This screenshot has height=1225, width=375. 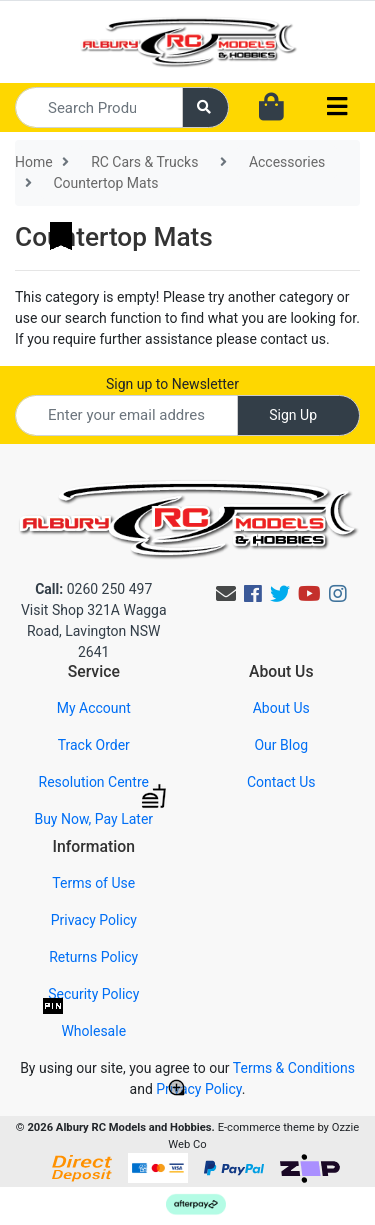 I want to click on bookmark this item, so click(x=61, y=236).